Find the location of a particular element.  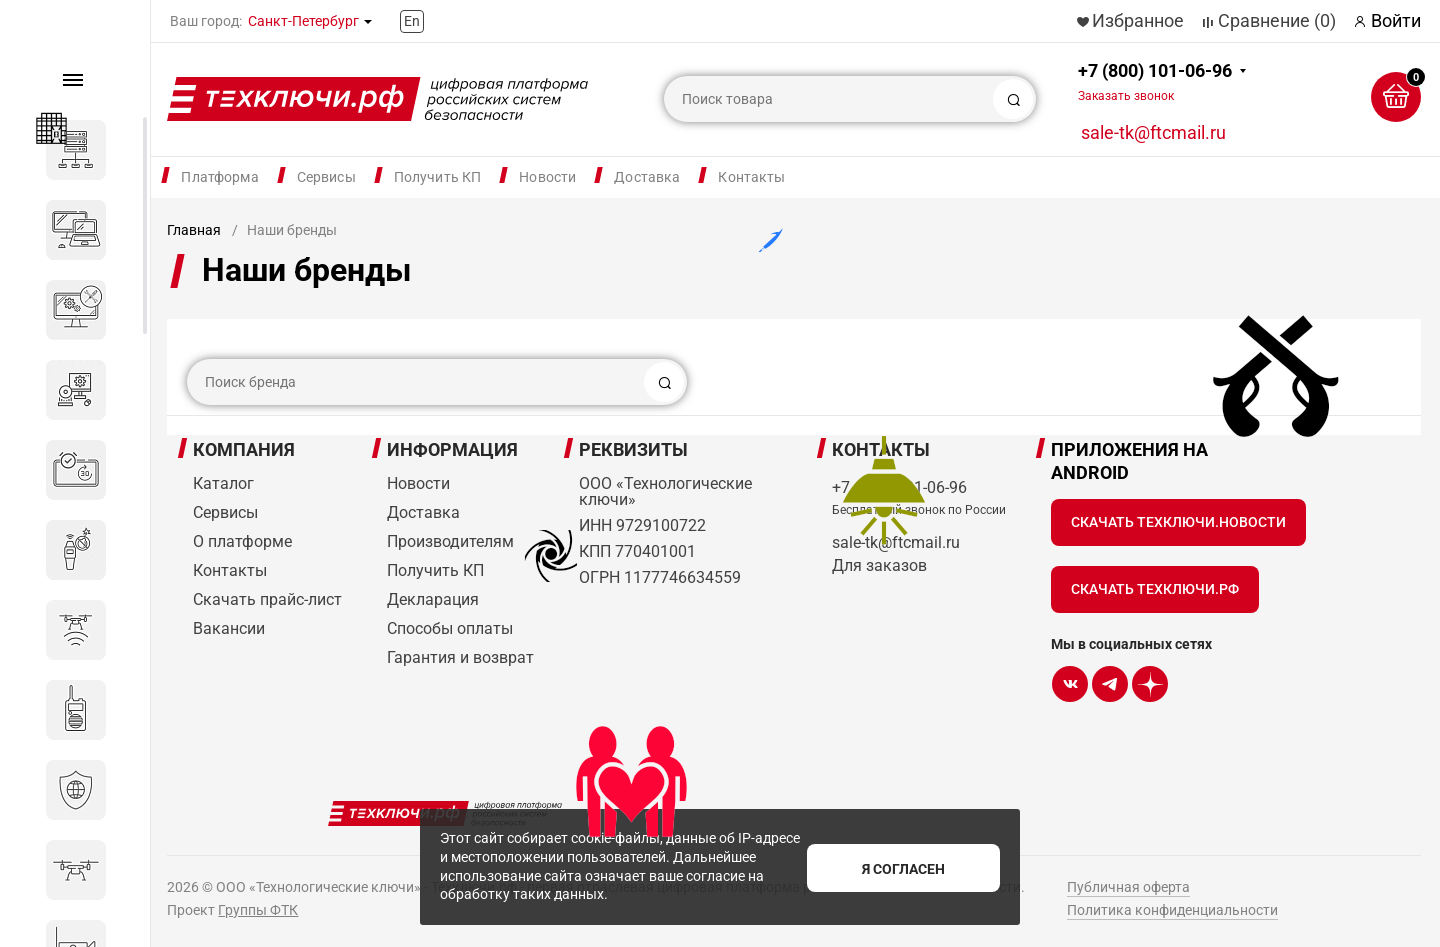

indicates combat or duel mode in a game is located at coordinates (1276, 376).